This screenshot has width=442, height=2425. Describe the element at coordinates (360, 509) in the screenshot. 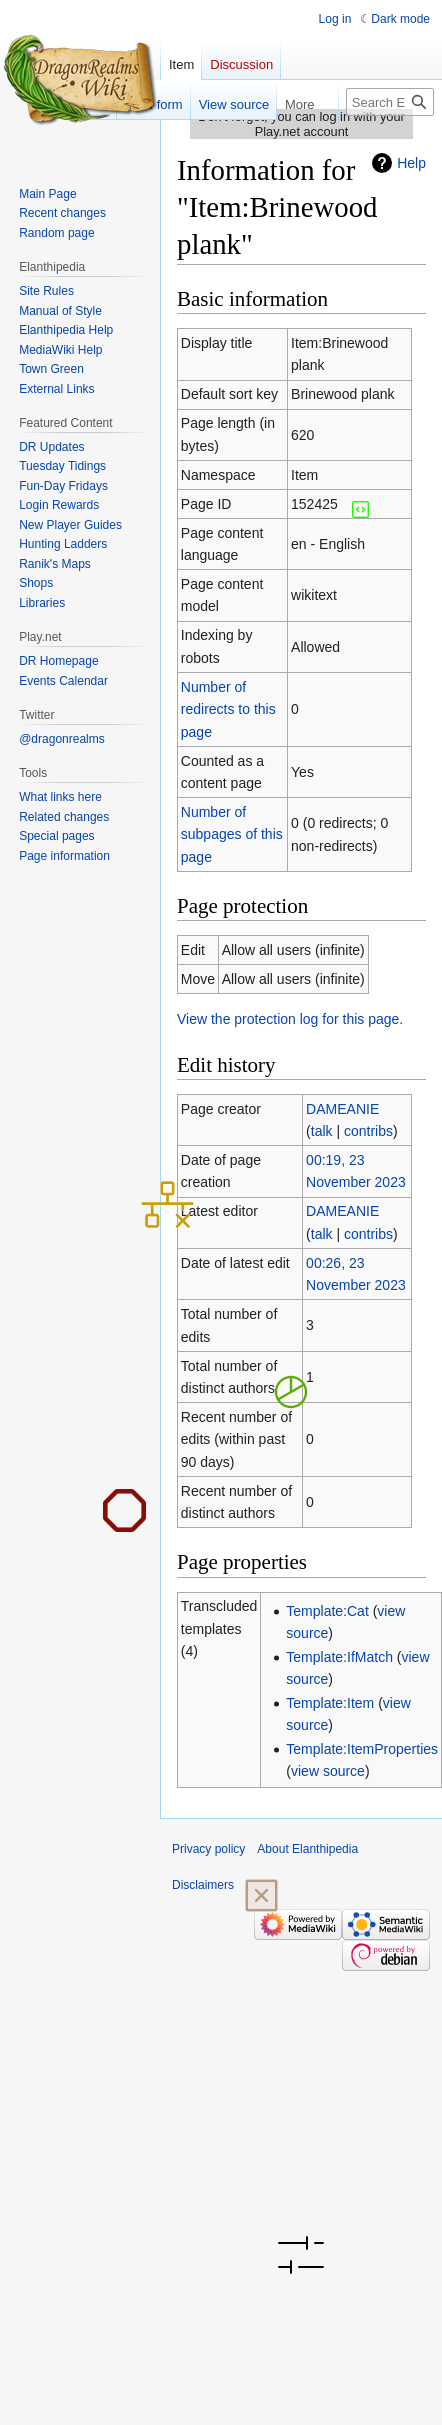

I see `view source code` at that location.